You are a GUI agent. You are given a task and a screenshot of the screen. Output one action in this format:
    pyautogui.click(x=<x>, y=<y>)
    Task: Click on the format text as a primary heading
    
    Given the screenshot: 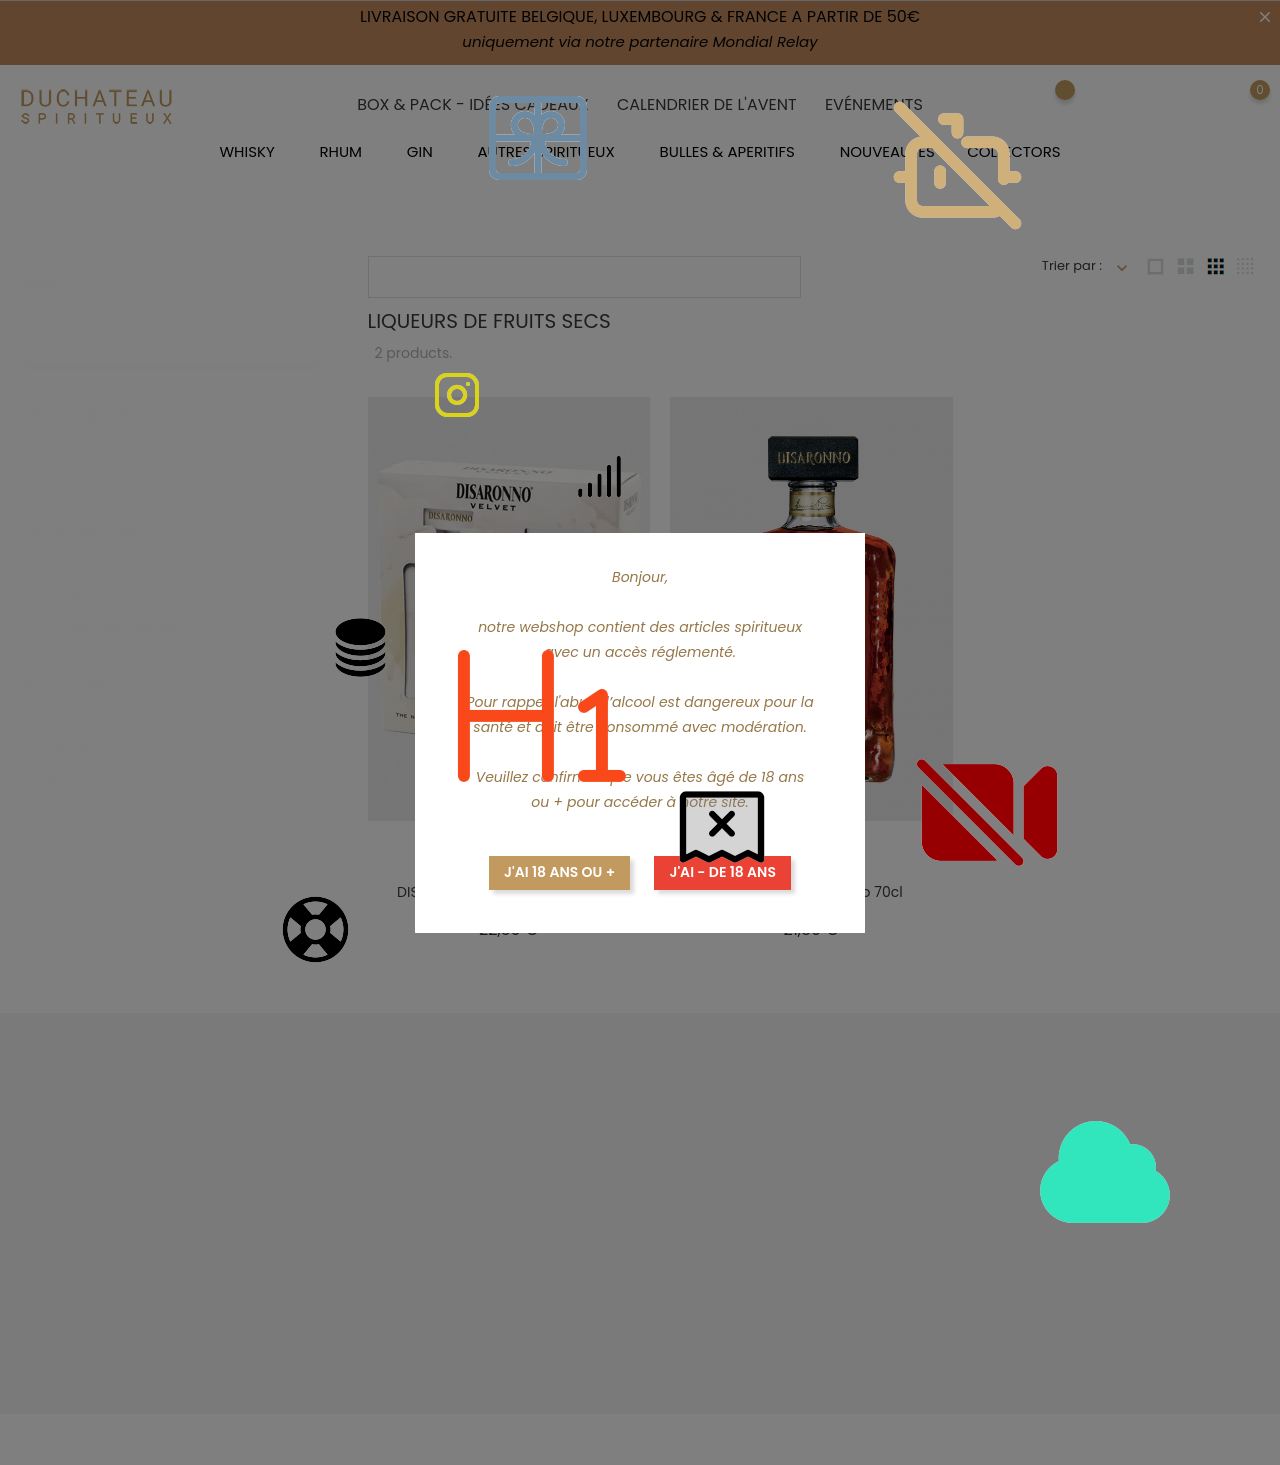 What is the action you would take?
    pyautogui.click(x=542, y=716)
    